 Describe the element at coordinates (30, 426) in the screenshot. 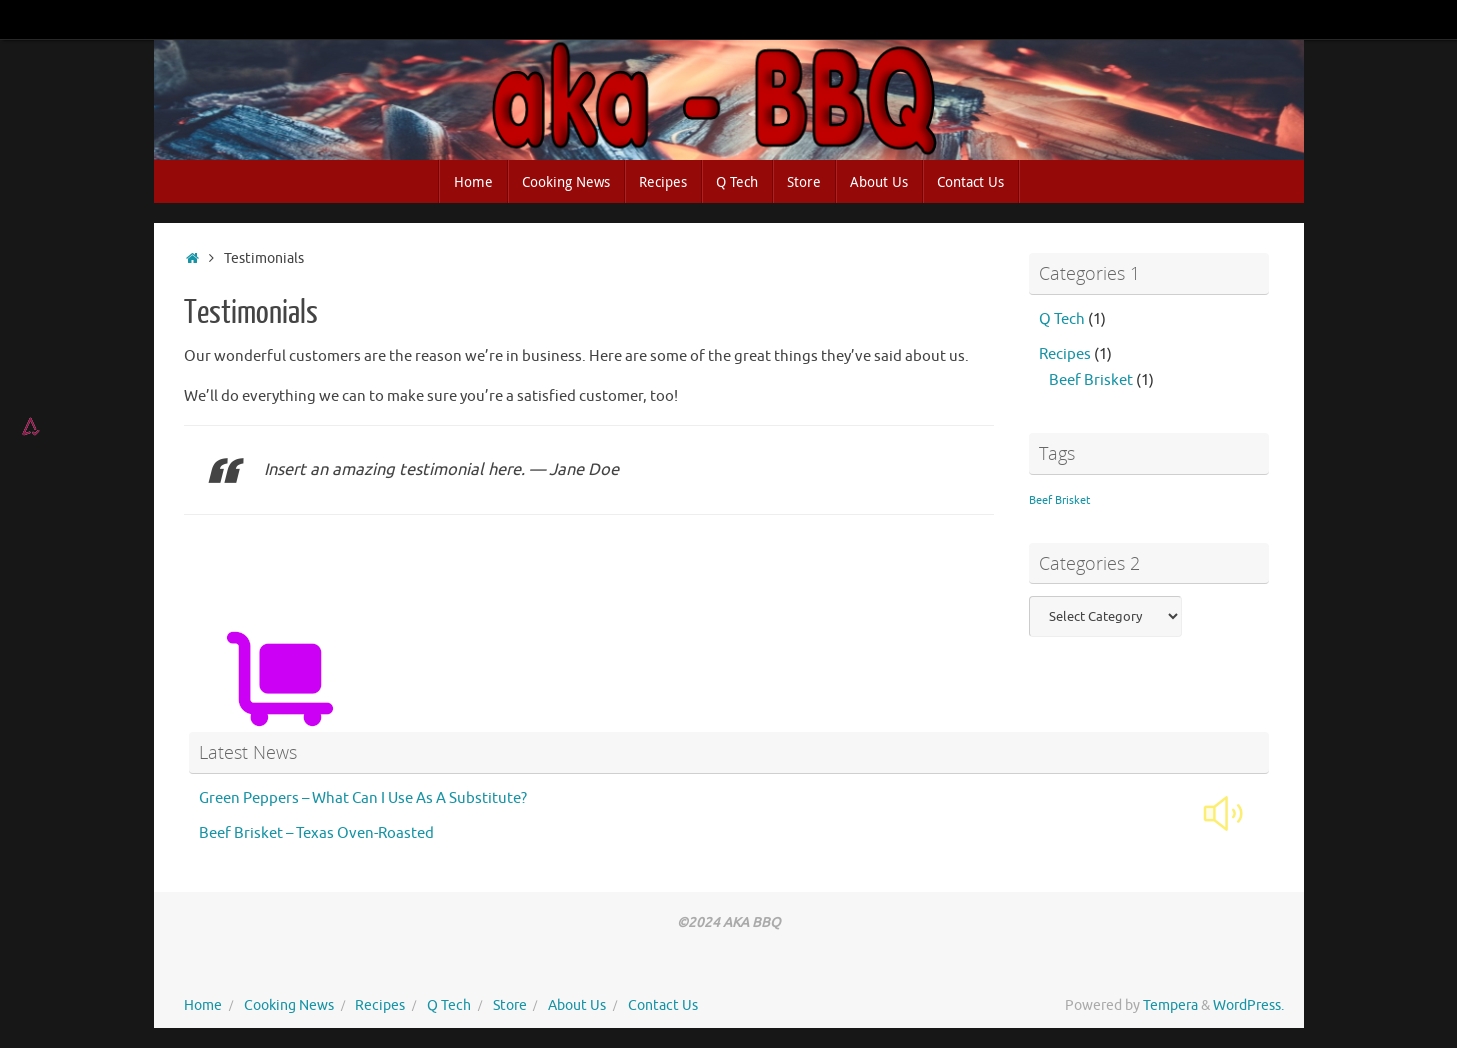

I see `location or destination confirmed` at that location.